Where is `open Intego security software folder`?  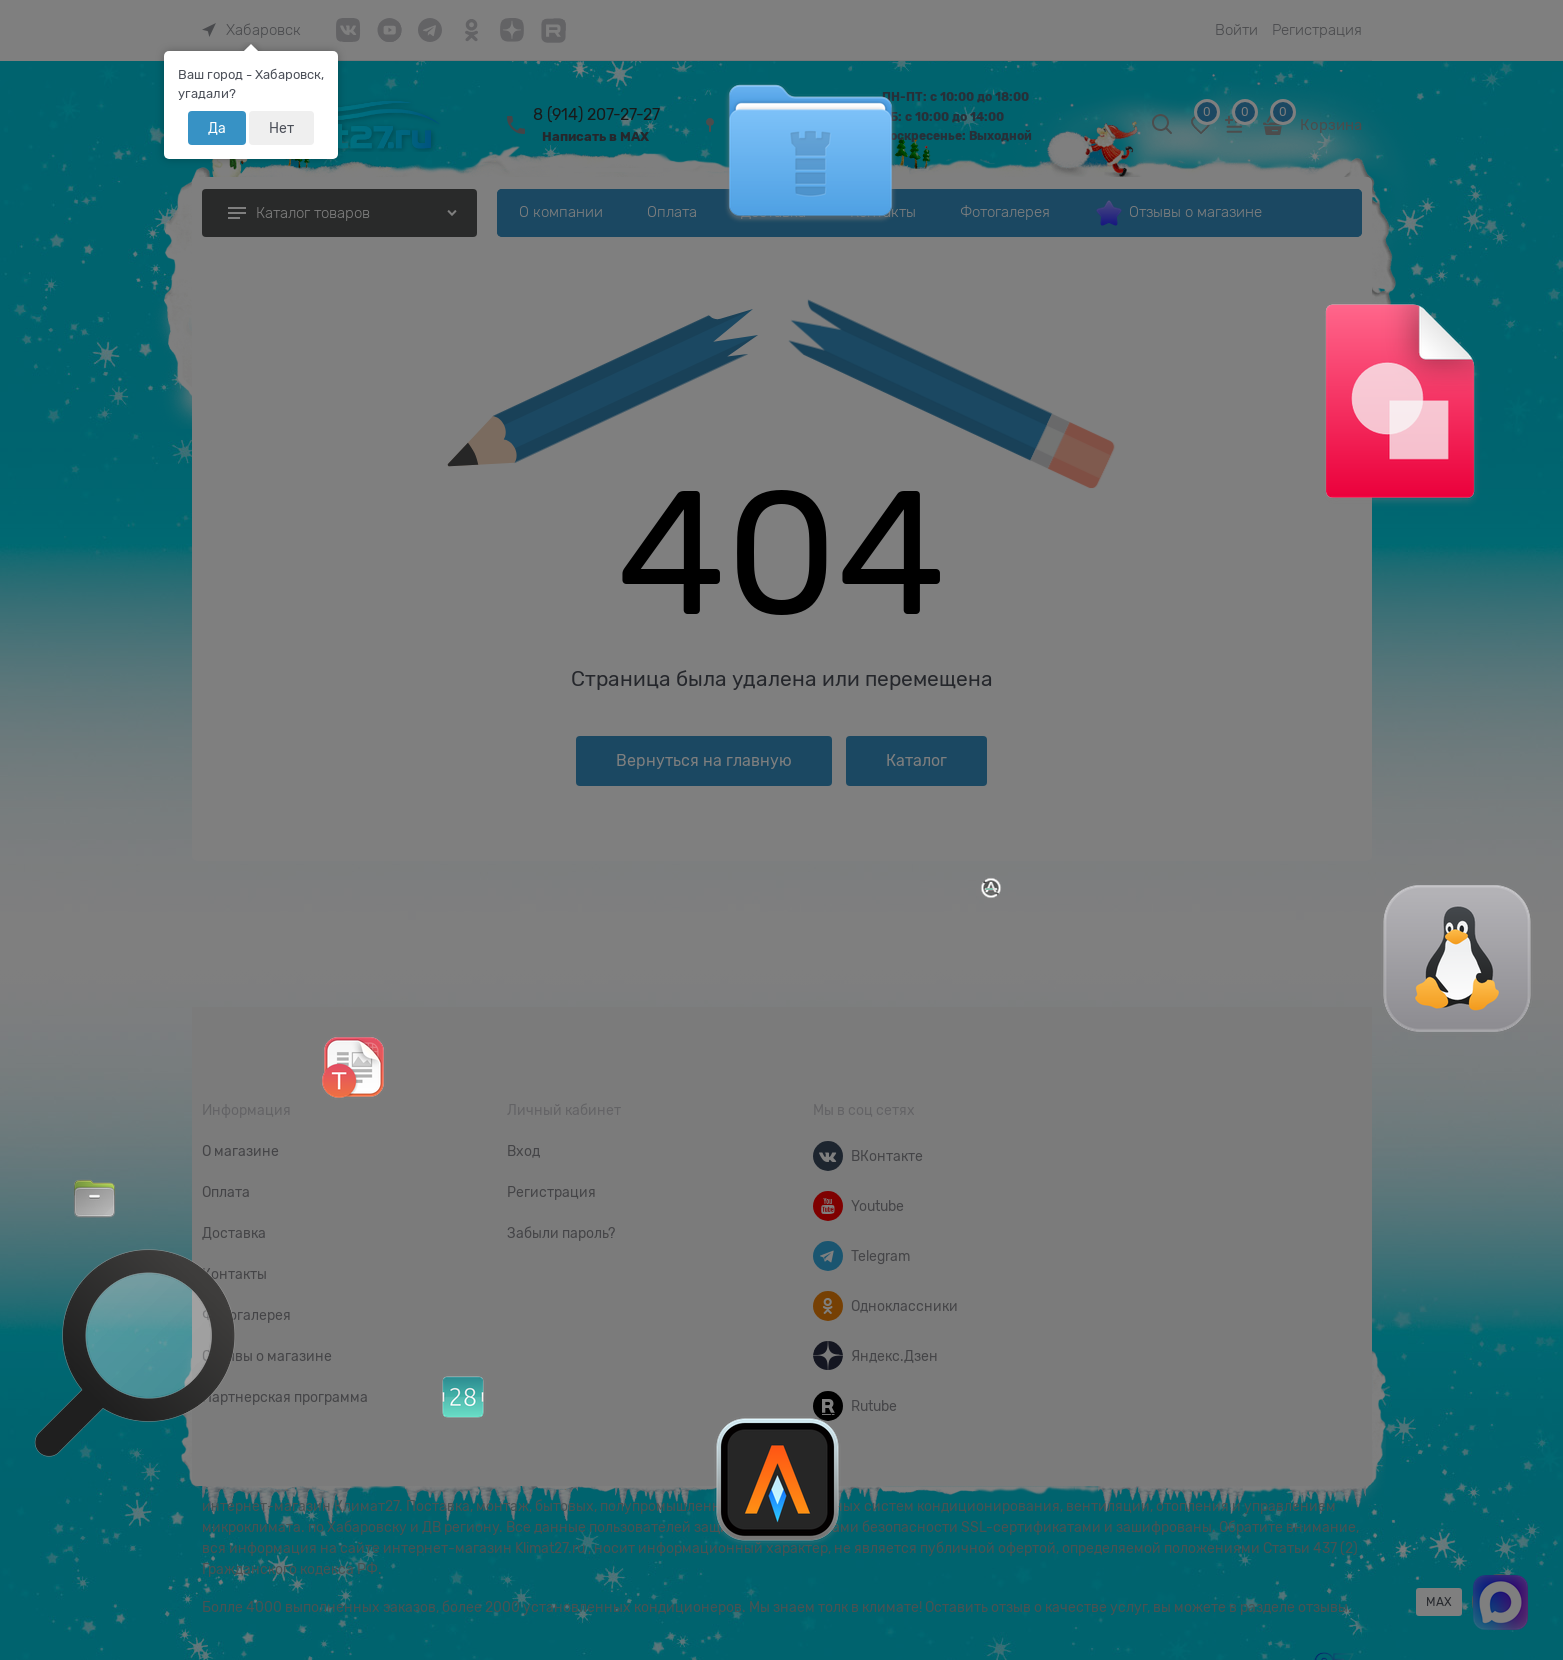
open Intego security software folder is located at coordinates (810, 150).